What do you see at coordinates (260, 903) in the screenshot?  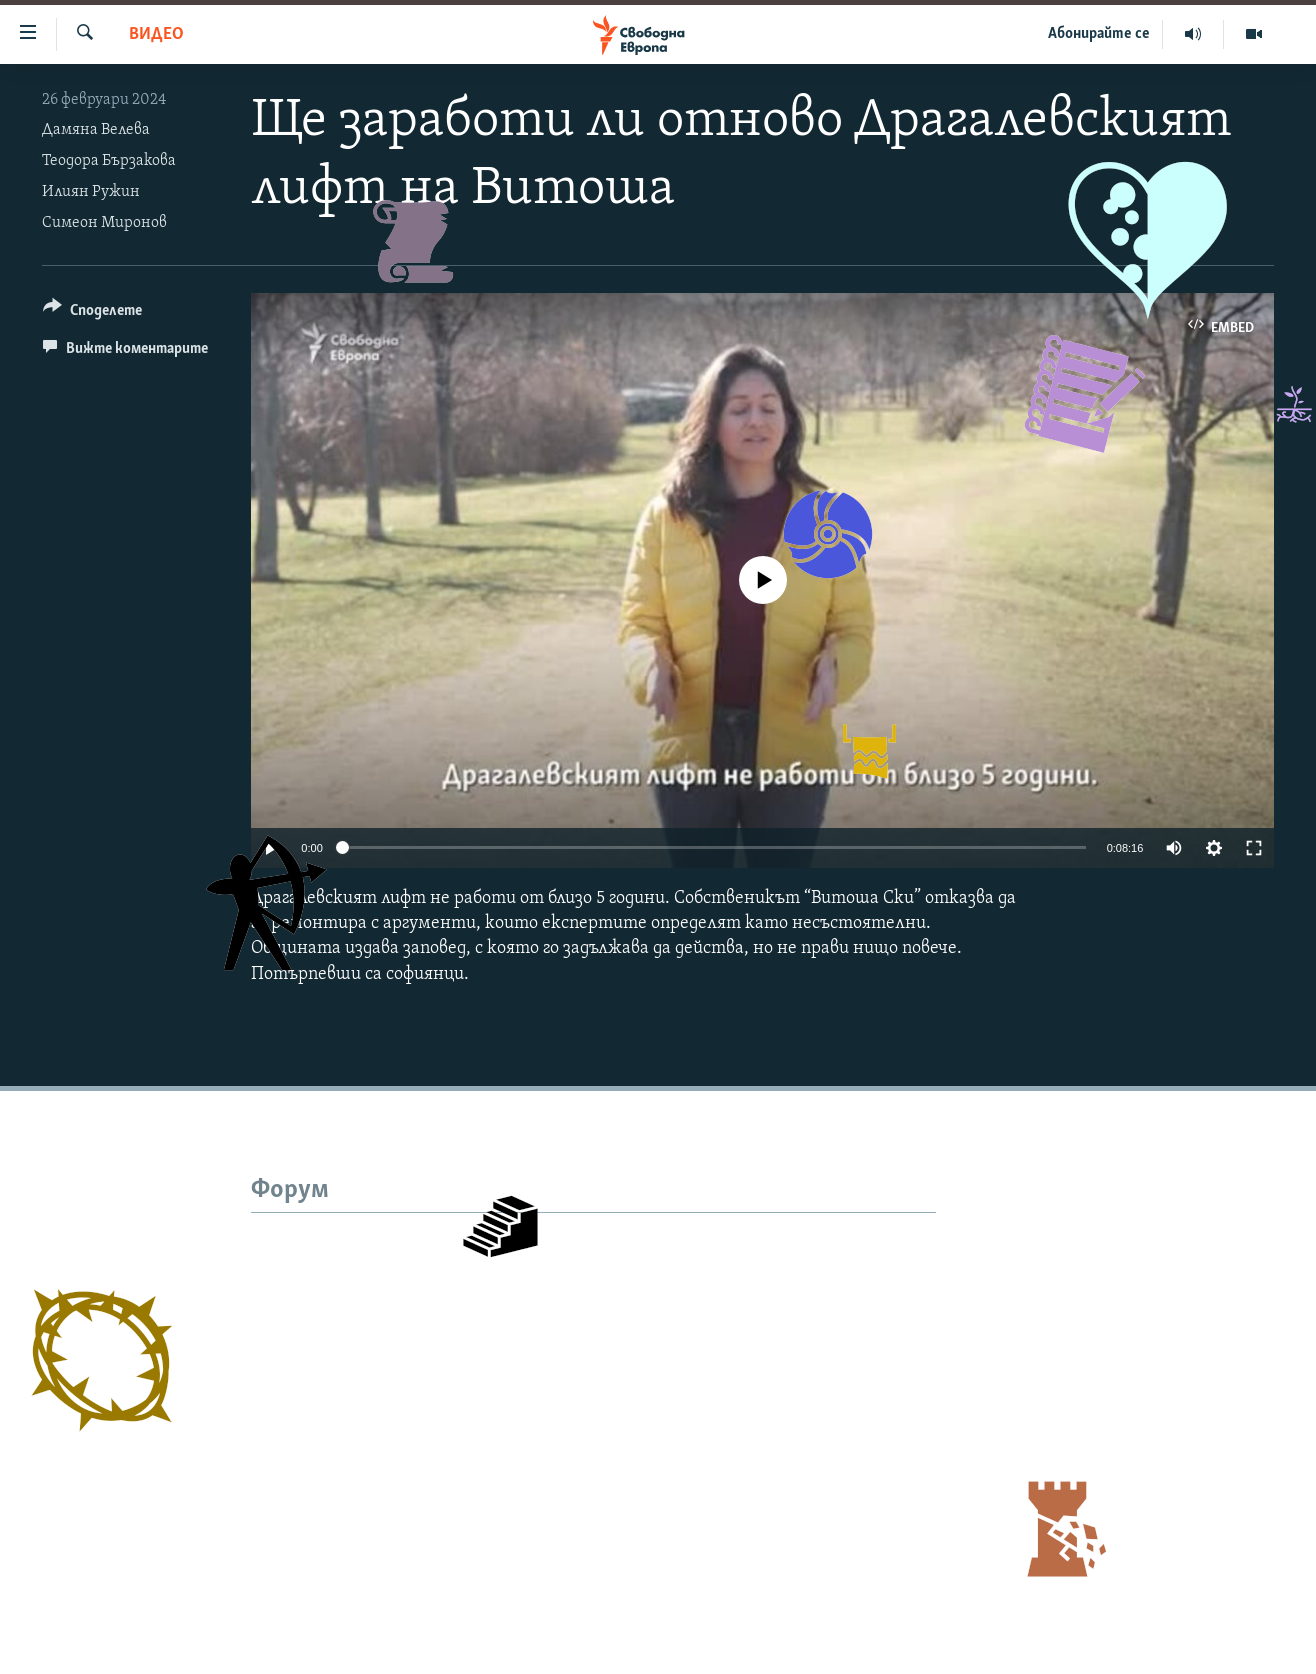 I see `select archer class or character` at bounding box center [260, 903].